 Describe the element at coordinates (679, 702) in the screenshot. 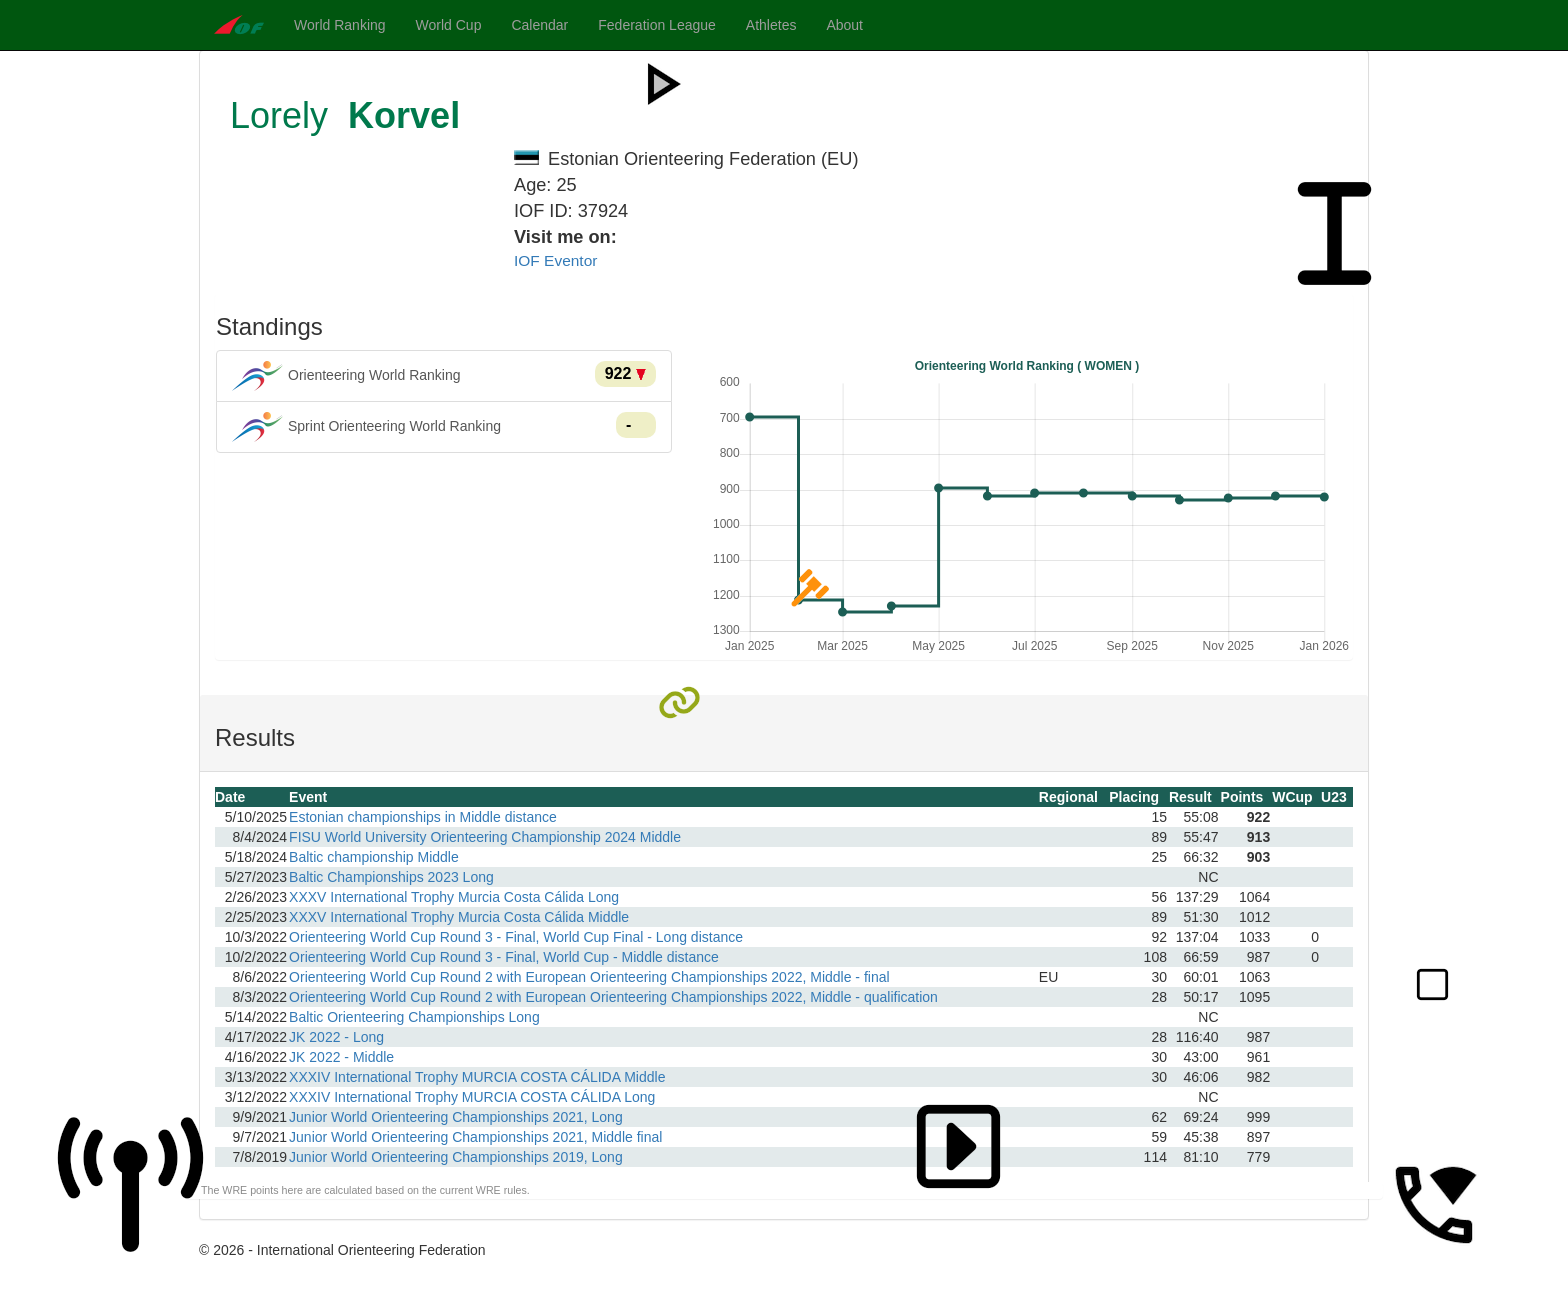

I see `copy or share a link` at that location.